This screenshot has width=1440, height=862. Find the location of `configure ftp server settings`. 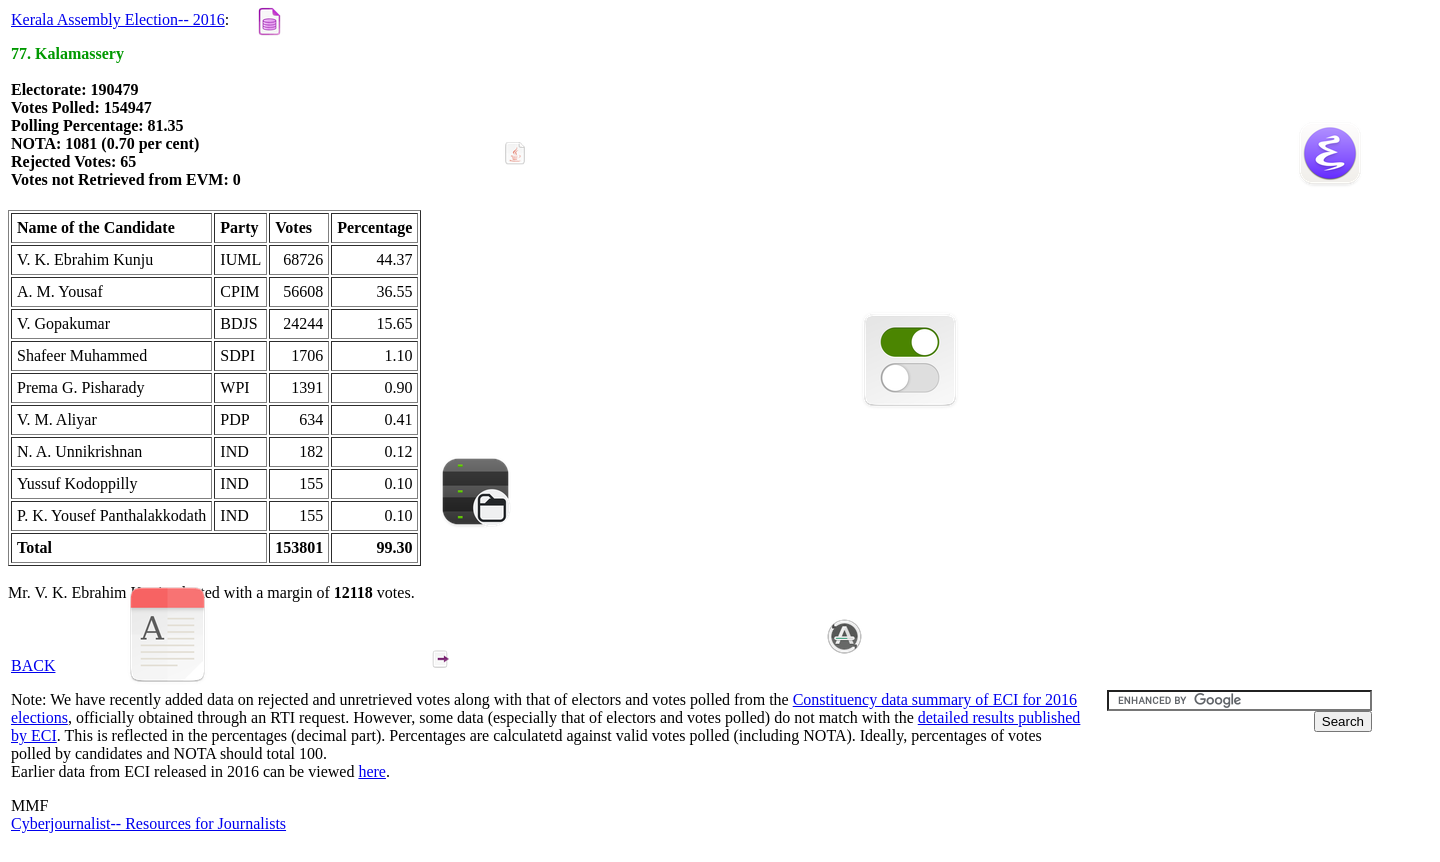

configure ftp server settings is located at coordinates (475, 491).